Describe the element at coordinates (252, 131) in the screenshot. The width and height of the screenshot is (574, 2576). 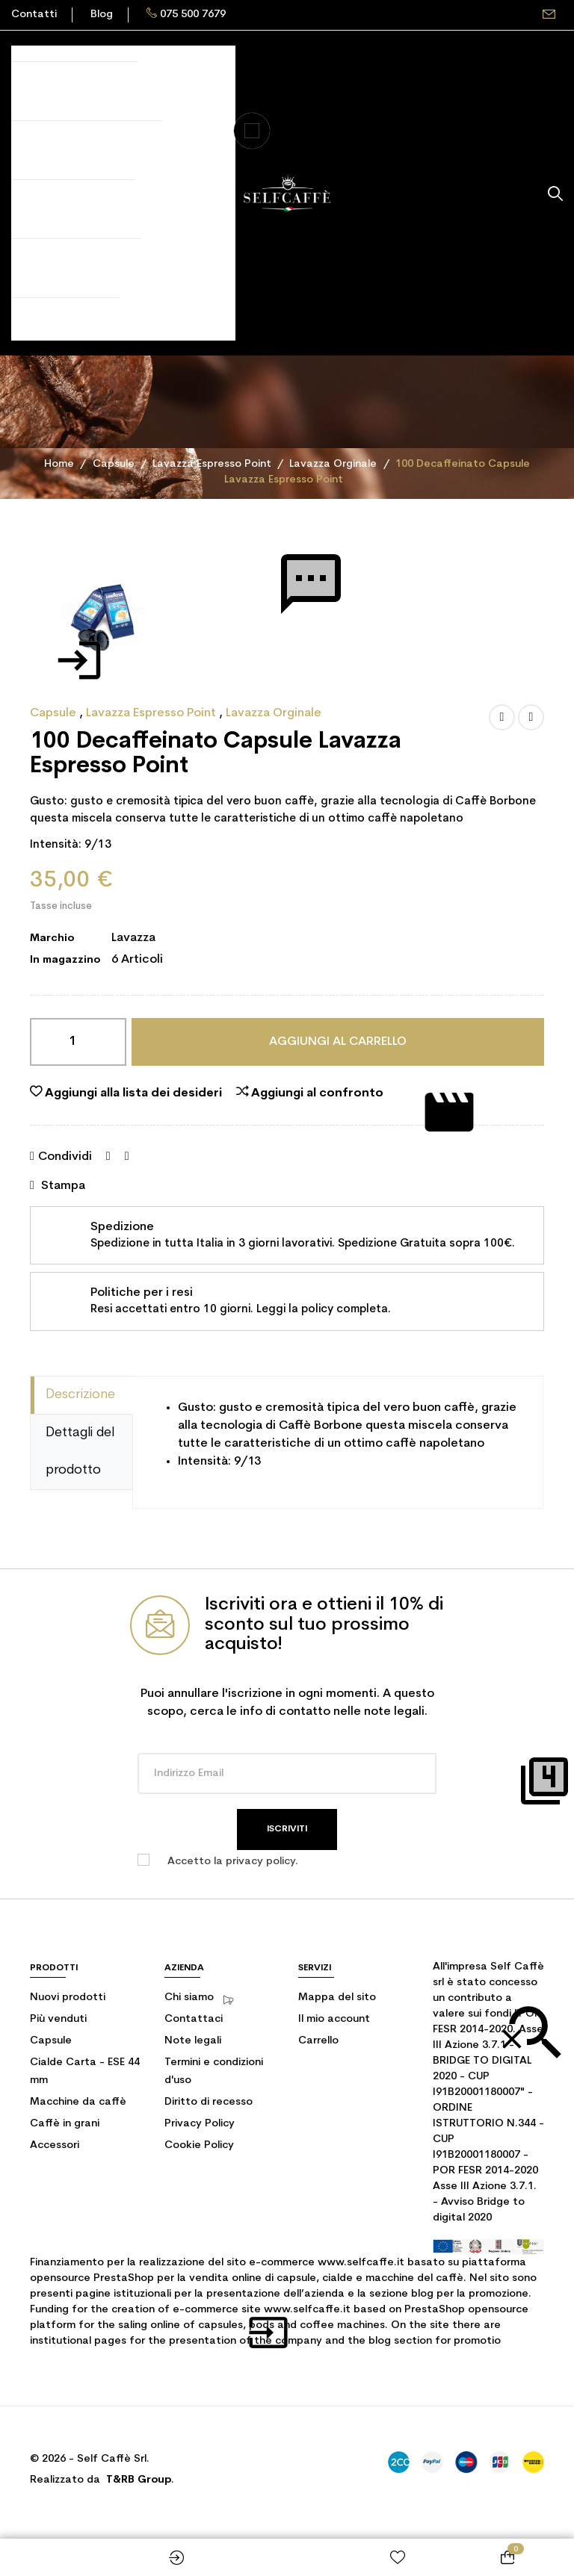
I see `stop playback` at that location.